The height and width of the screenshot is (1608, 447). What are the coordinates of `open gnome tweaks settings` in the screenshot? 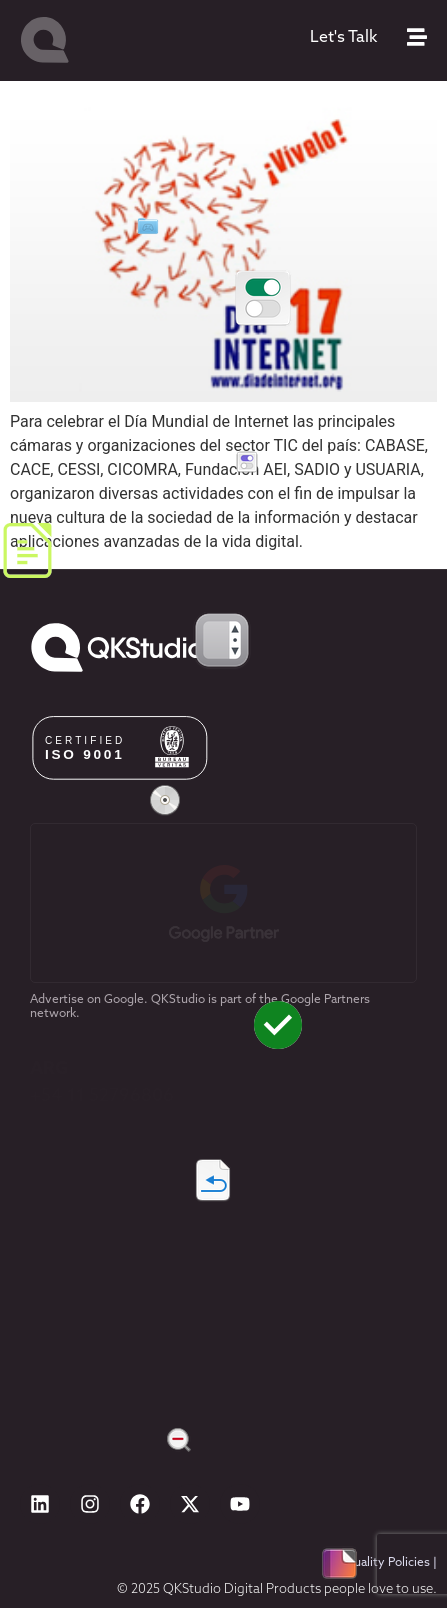 It's located at (247, 462).